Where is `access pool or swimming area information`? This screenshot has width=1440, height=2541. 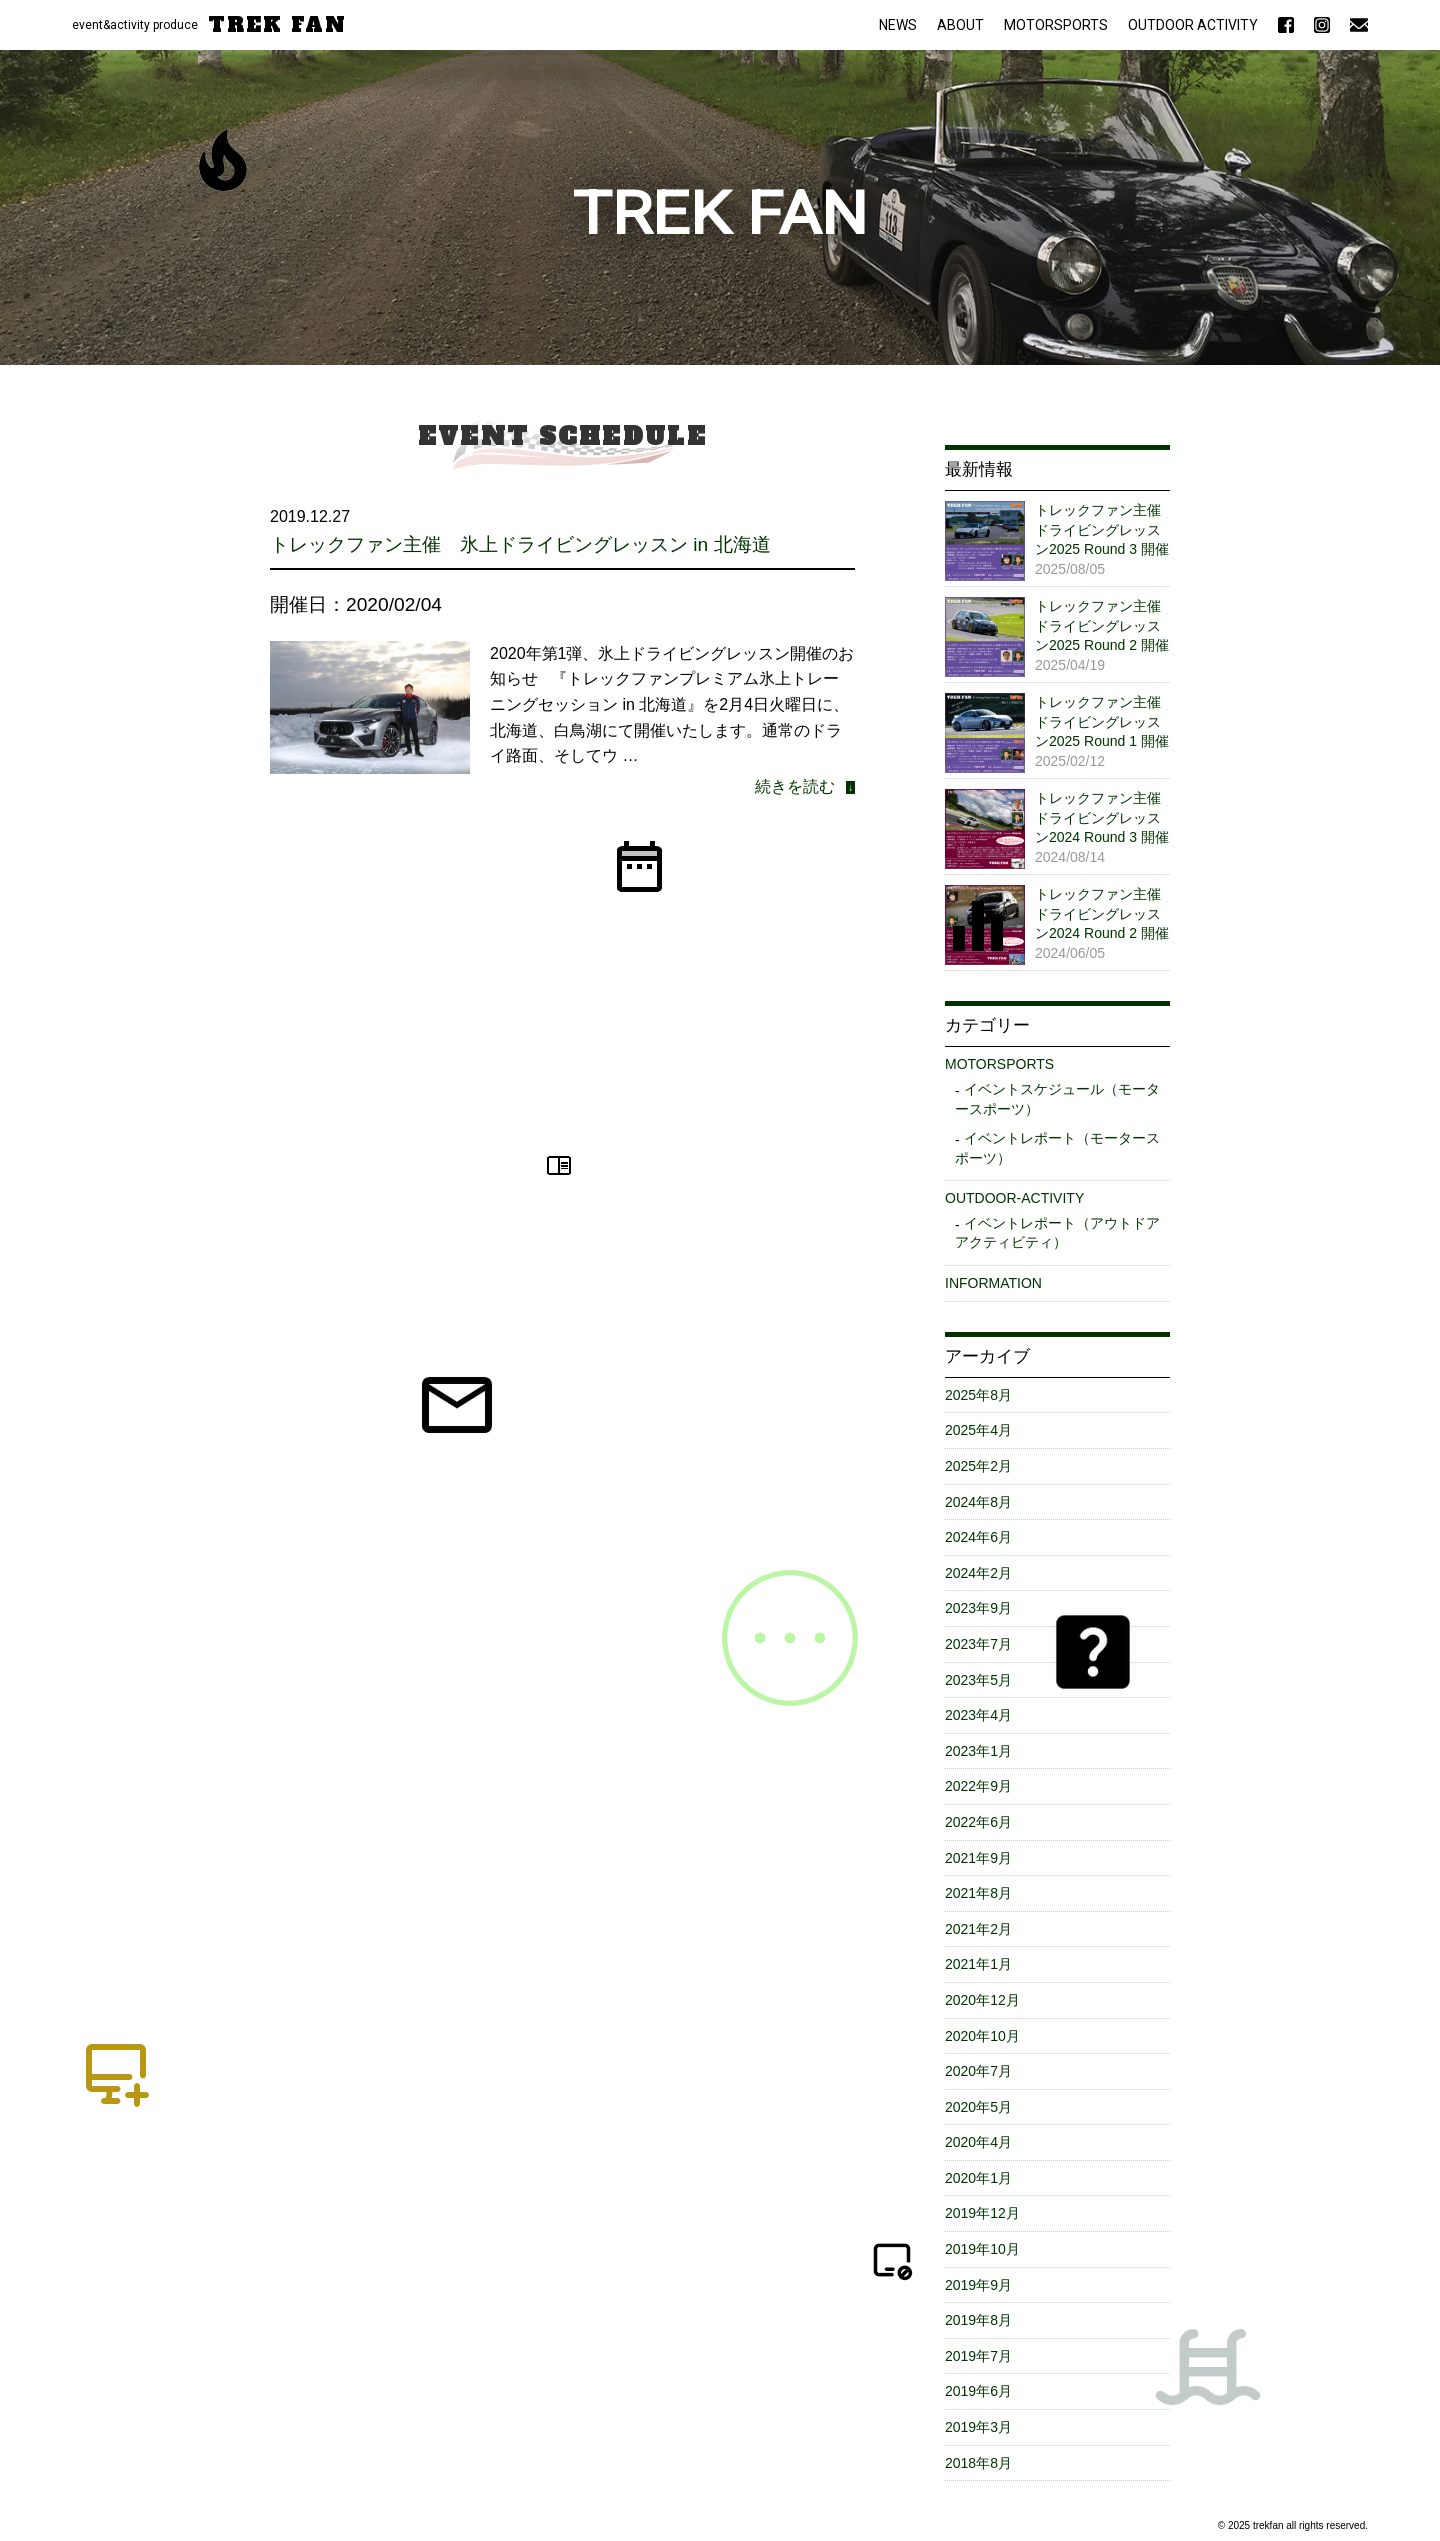
access pool or swimming area information is located at coordinates (1208, 2367).